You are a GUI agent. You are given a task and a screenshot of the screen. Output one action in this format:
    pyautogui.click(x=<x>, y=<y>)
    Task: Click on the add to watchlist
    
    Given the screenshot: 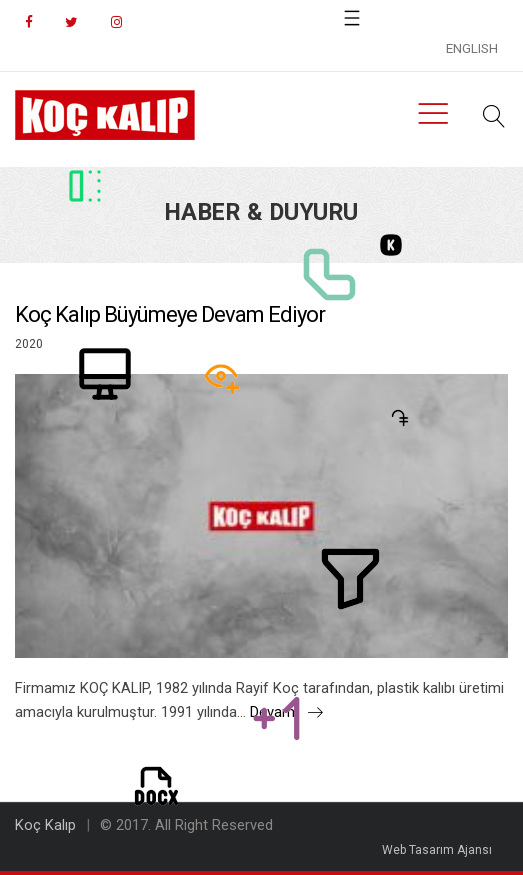 What is the action you would take?
    pyautogui.click(x=221, y=376)
    